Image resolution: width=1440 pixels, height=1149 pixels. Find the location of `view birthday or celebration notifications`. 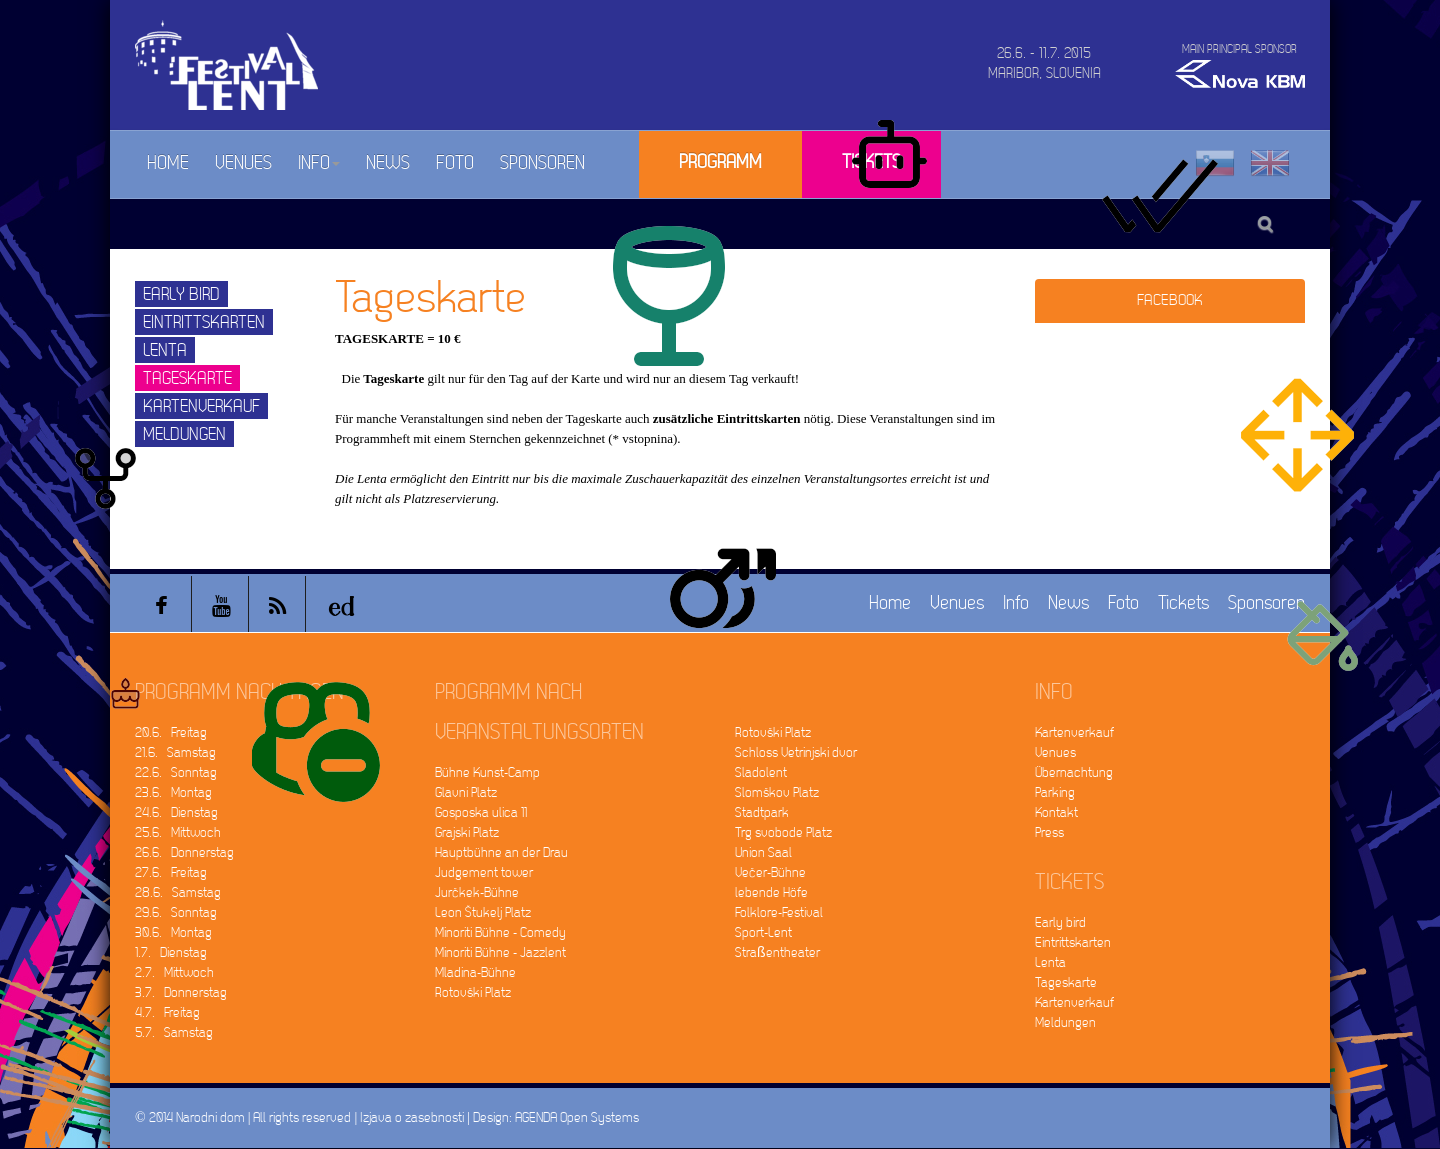

view birthday or celebration notifications is located at coordinates (125, 695).